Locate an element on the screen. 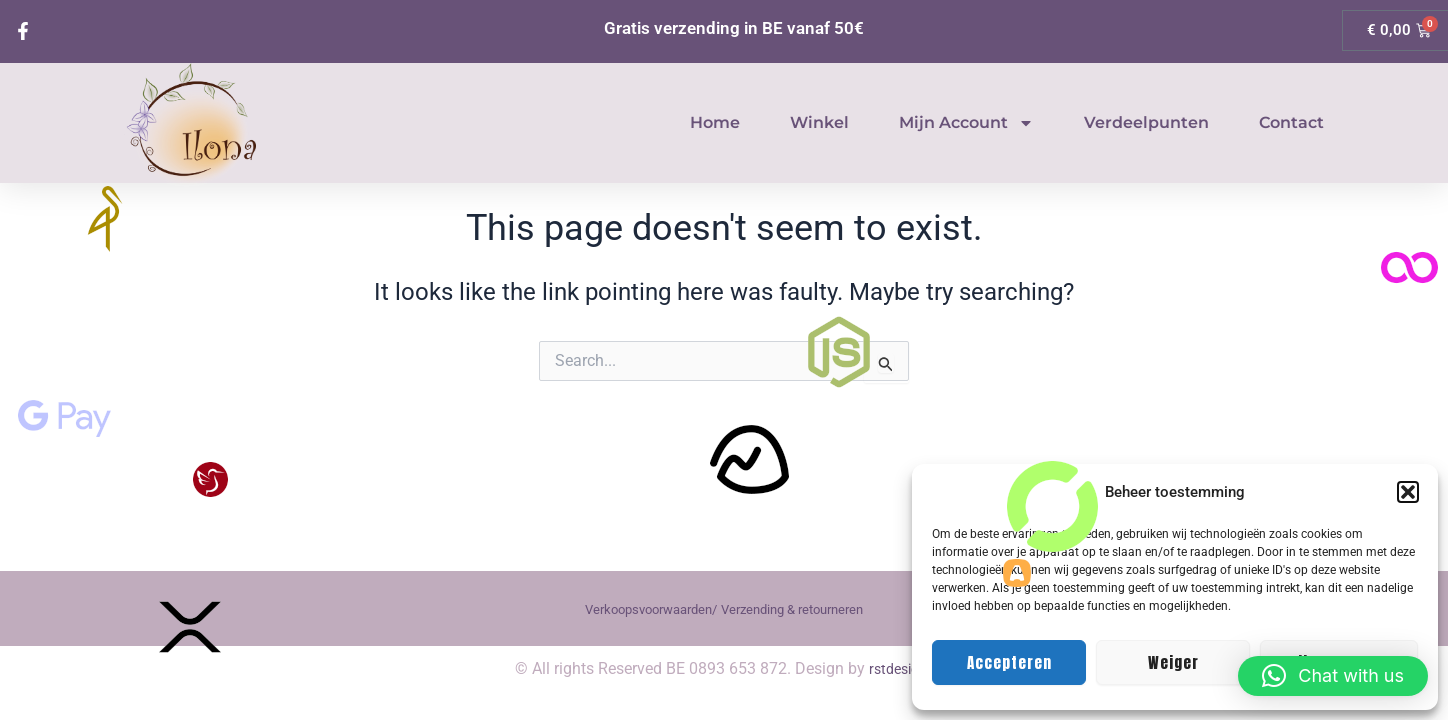  xrp cryptocurrency logo is located at coordinates (190, 627).